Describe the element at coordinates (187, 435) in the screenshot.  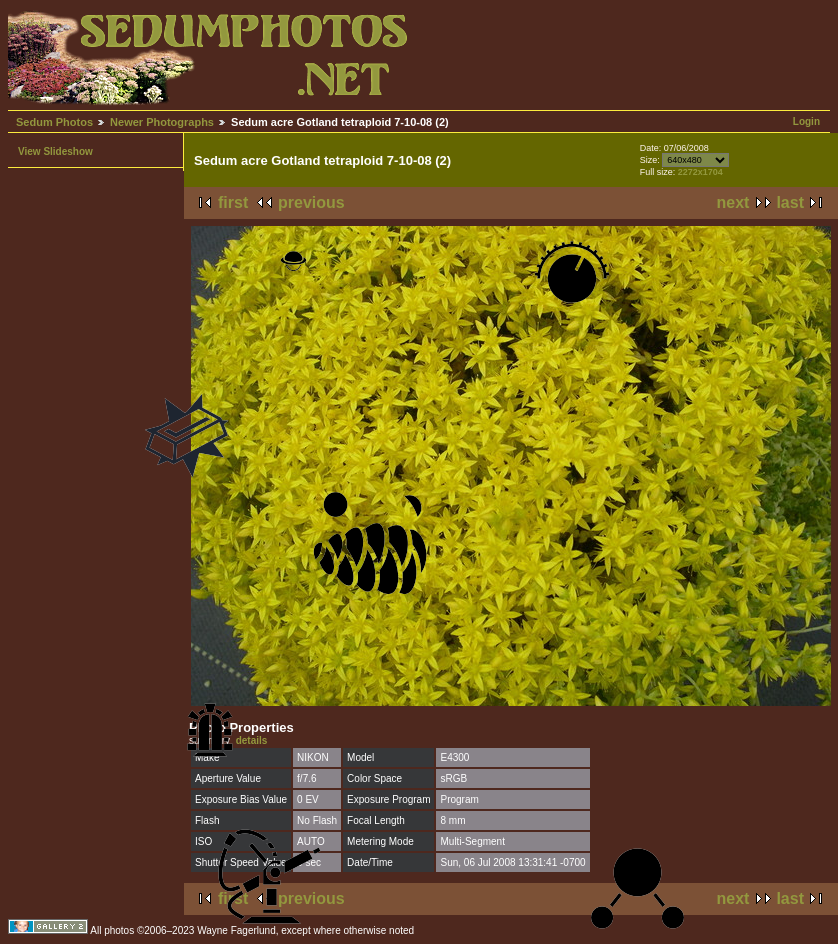
I see `indicates a gold bar or treasure reward` at that location.